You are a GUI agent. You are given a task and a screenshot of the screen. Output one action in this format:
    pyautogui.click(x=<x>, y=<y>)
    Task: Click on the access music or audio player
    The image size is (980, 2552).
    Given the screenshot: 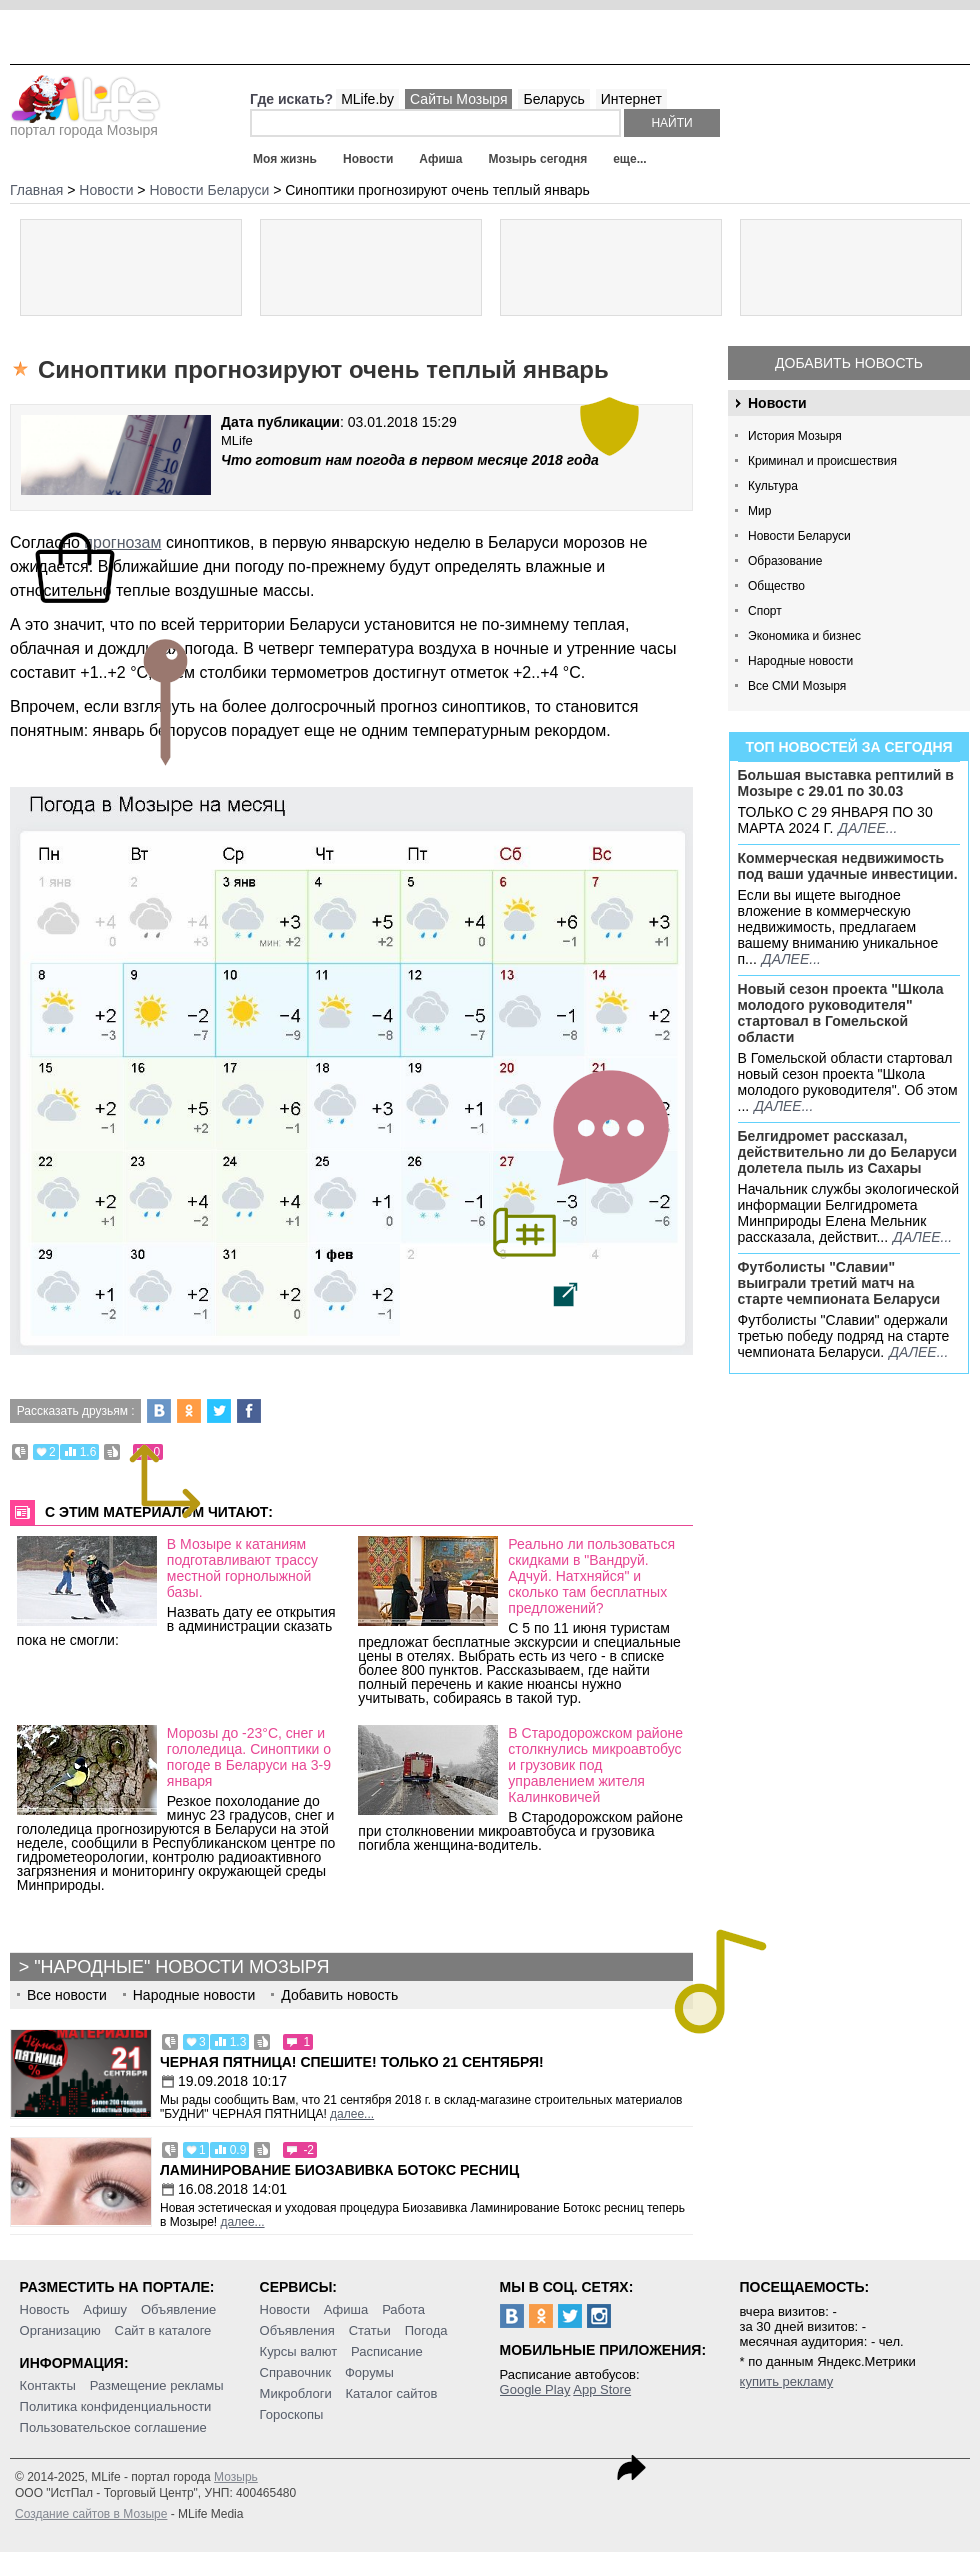 What is the action you would take?
    pyautogui.click(x=720, y=1979)
    